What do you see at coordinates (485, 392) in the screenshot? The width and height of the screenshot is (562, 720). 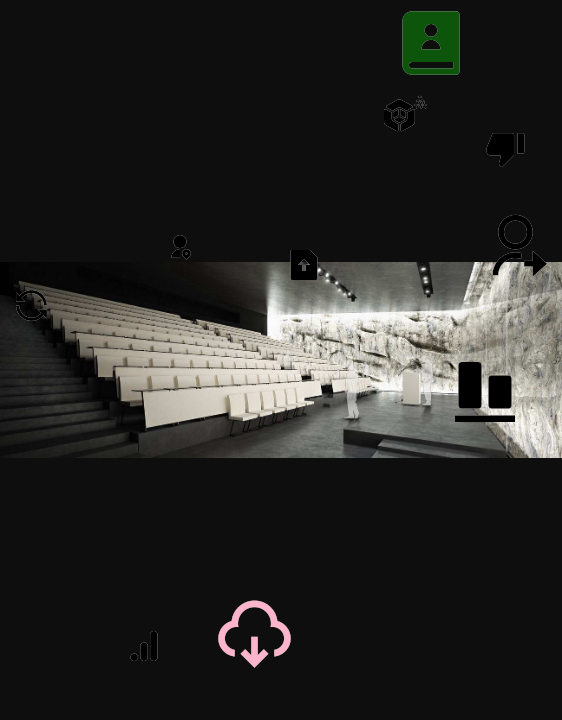 I see `align items to the bottom edge` at bounding box center [485, 392].